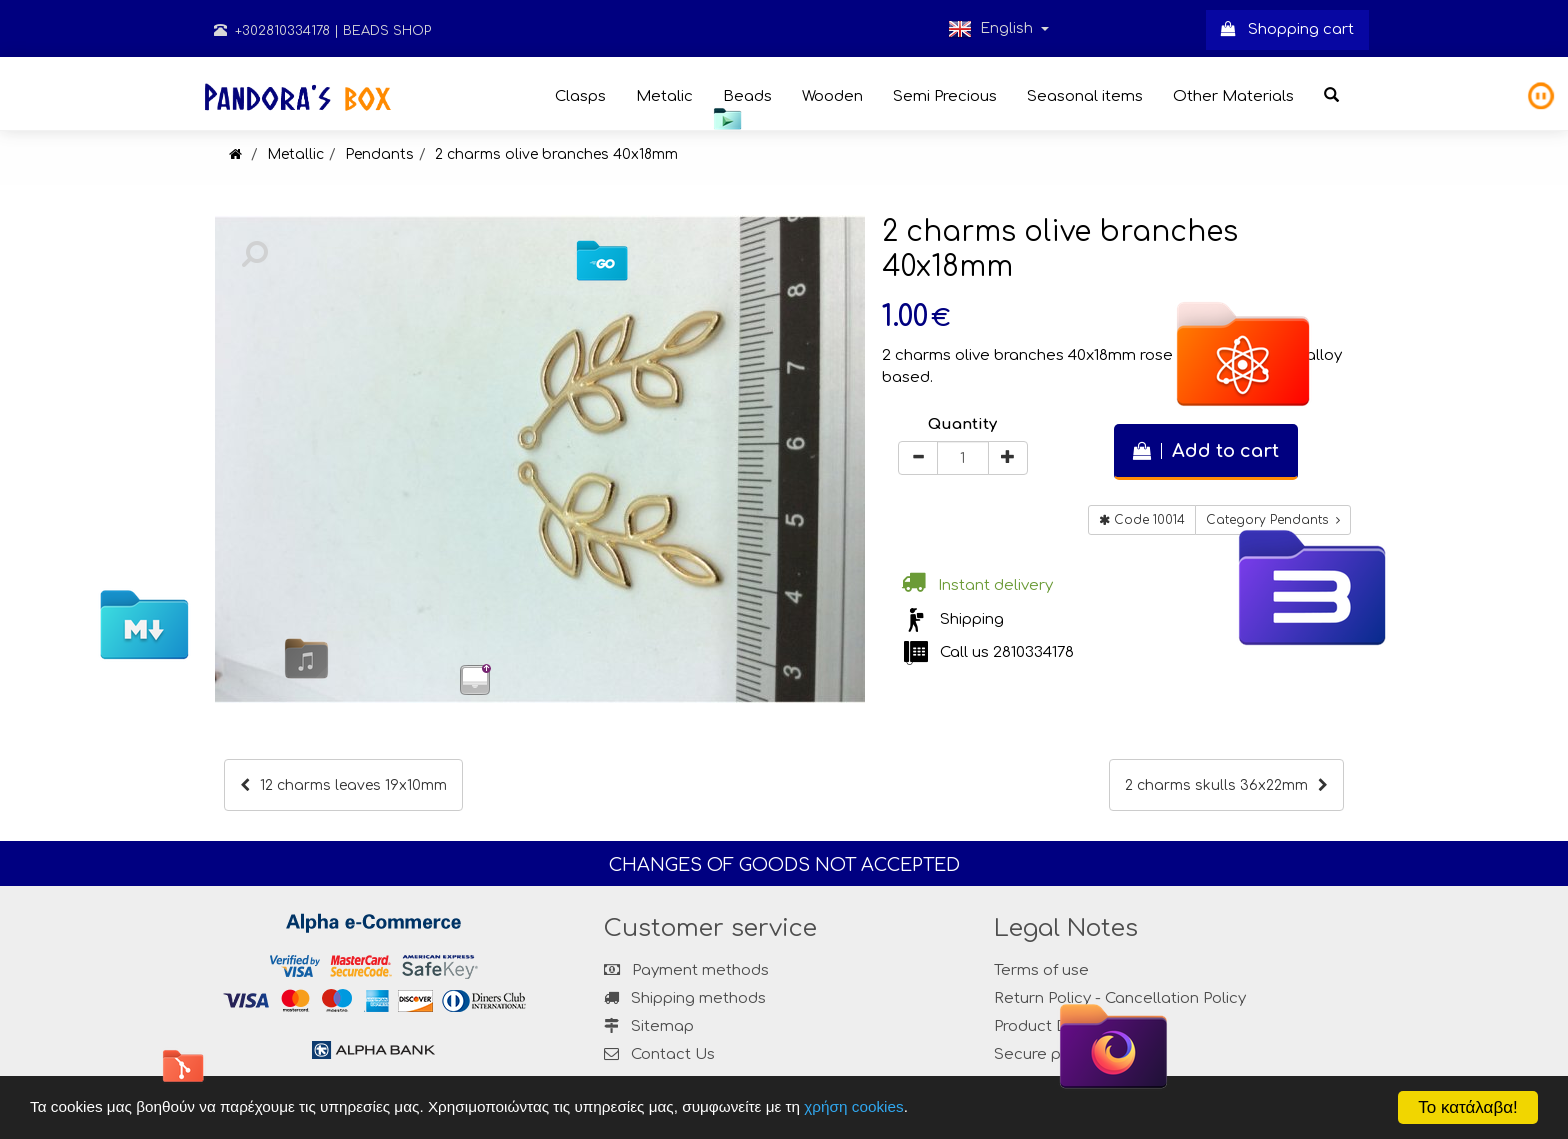 Image resolution: width=1568 pixels, height=1139 pixels. Describe the element at coordinates (1311, 591) in the screenshot. I see `rpcs3 emulator folder` at that location.